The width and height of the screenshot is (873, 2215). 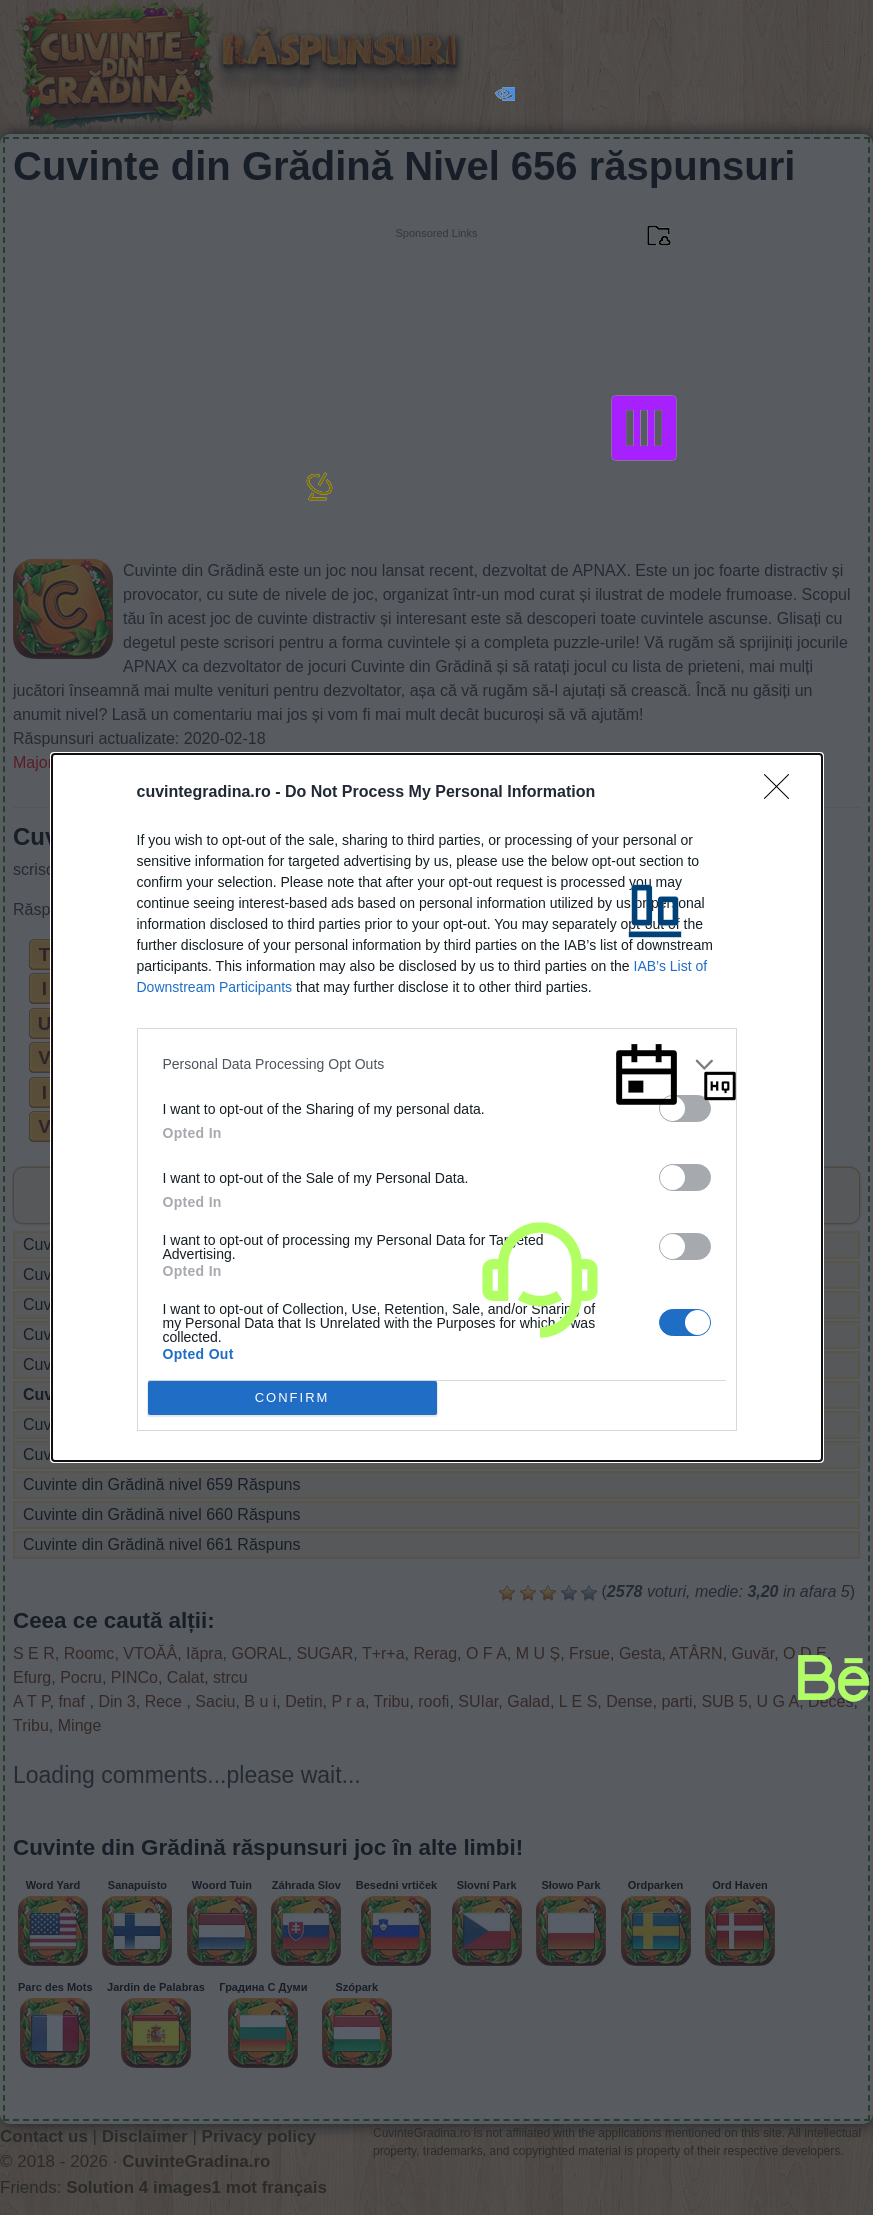 I want to click on access cloud-synced files and folders, so click(x=658, y=235).